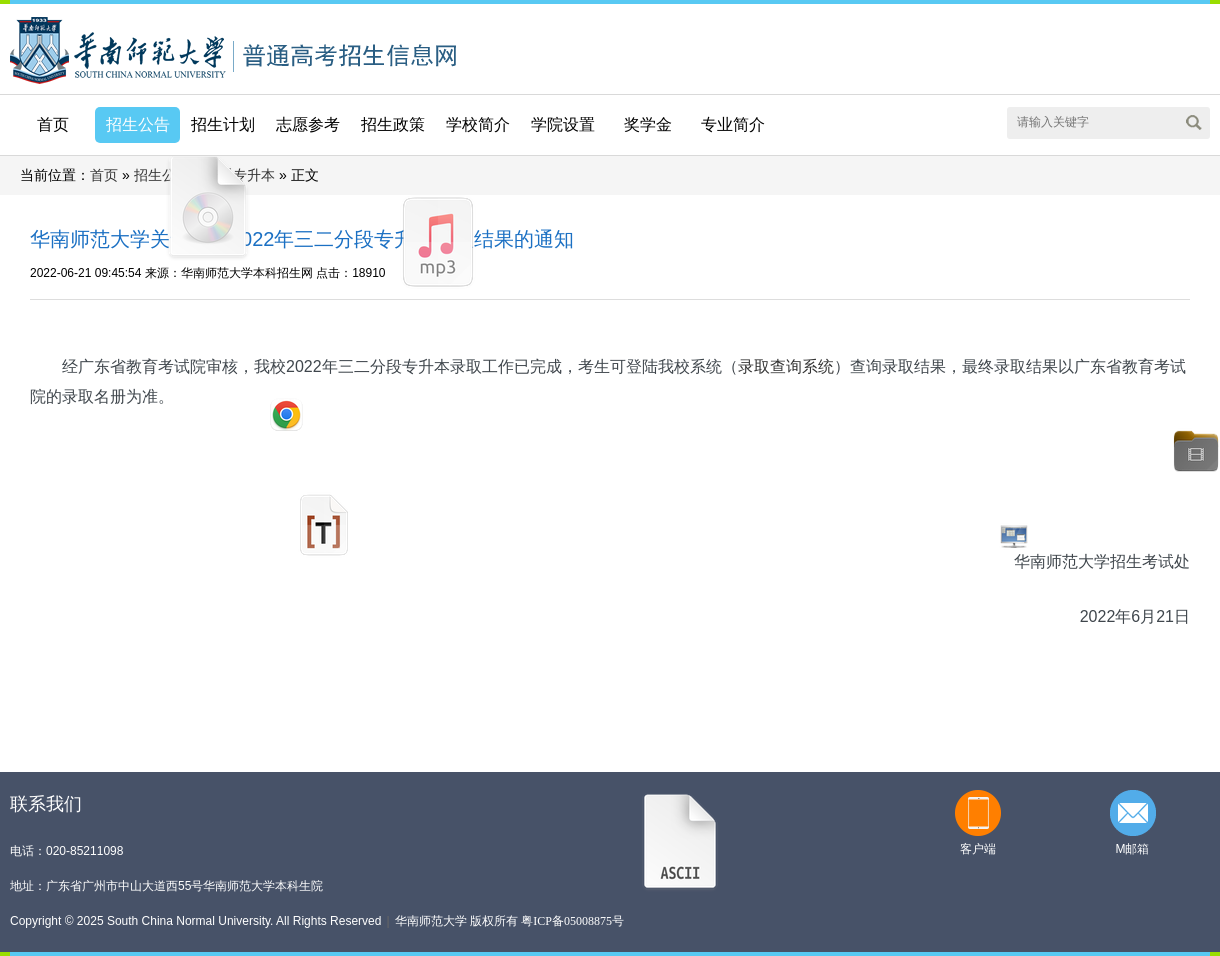  Describe the element at coordinates (680, 843) in the screenshot. I see `a plain text or ascii file type indicator` at that location.